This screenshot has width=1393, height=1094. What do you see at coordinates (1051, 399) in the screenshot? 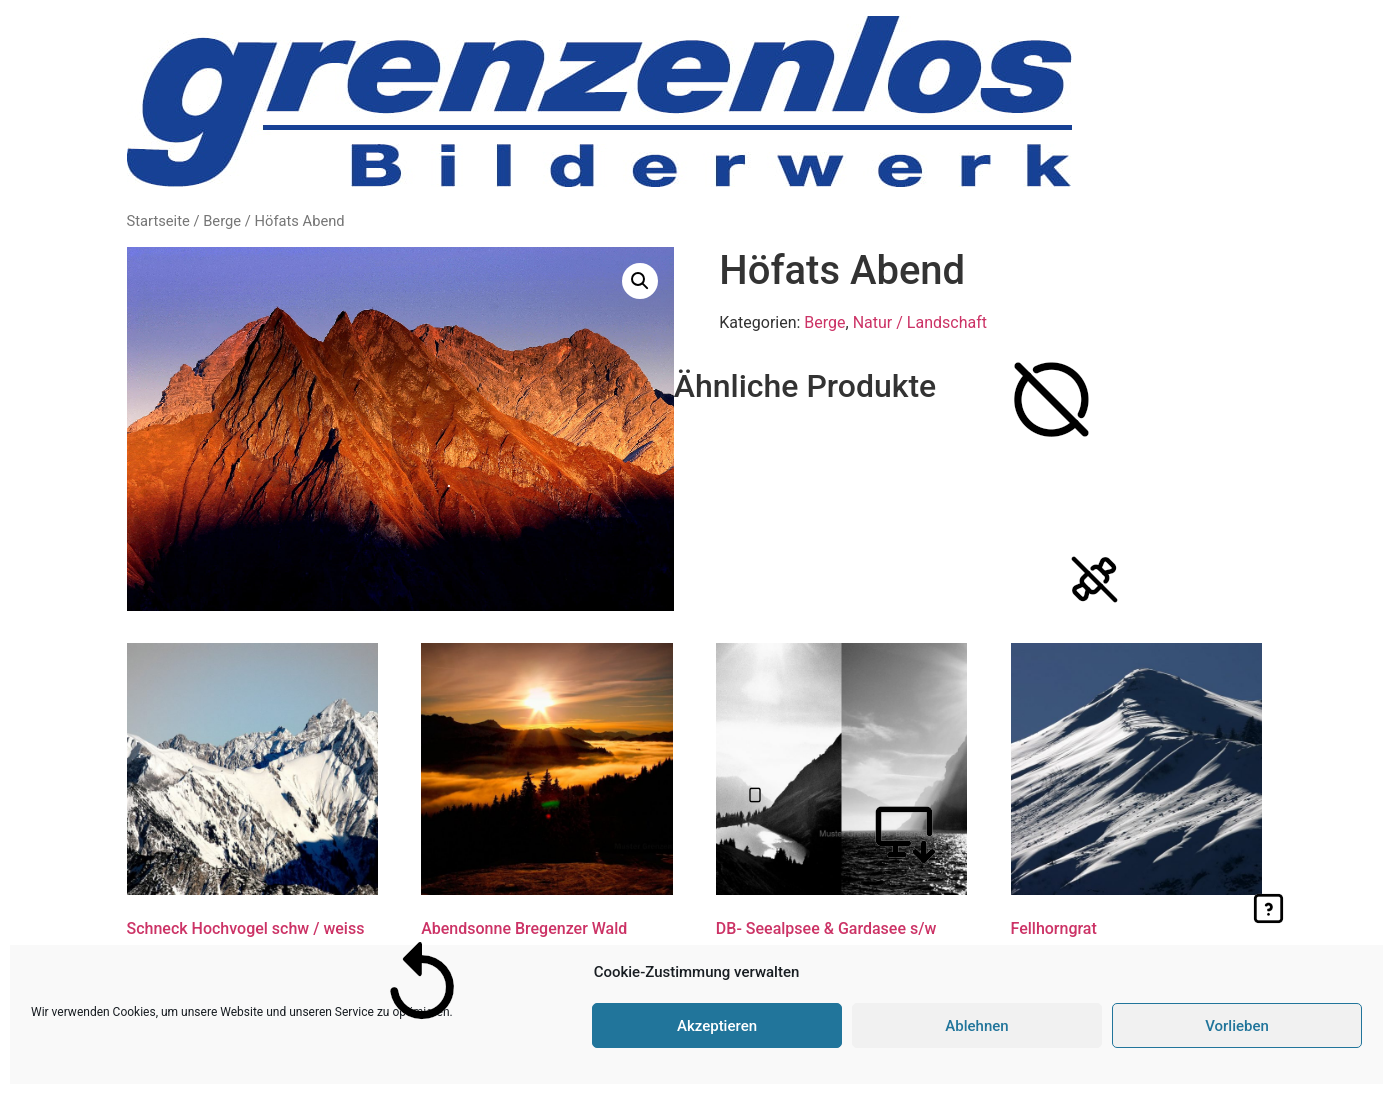
I see `indicates a disabled or unavailable feature` at bounding box center [1051, 399].